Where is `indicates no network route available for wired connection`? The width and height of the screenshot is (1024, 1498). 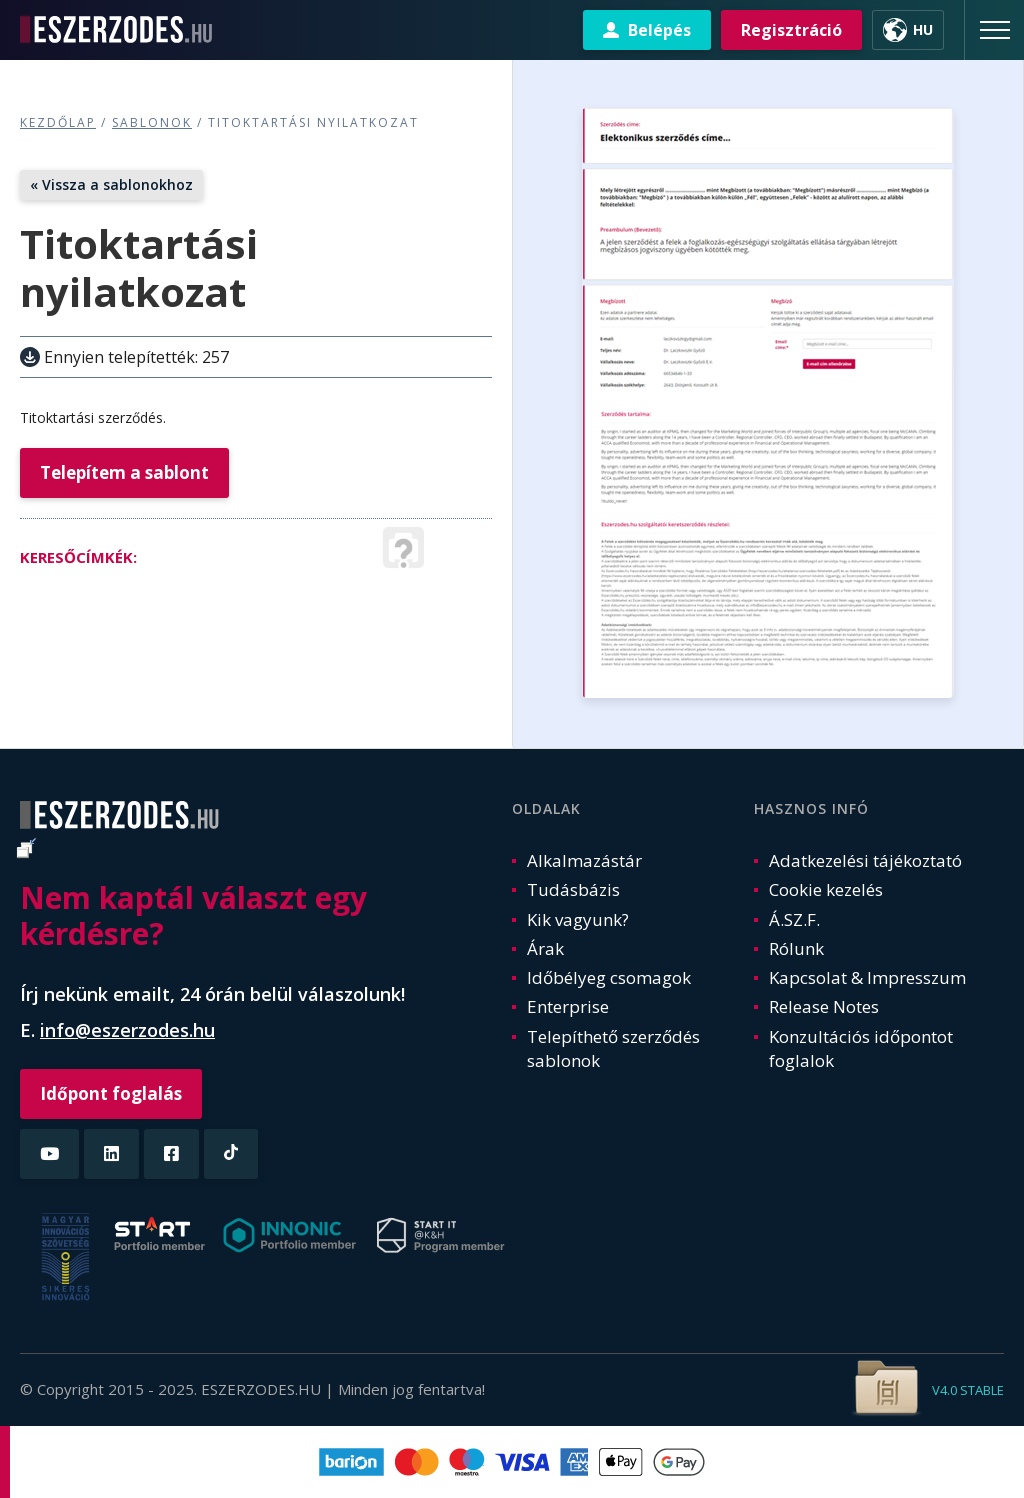
indicates no network route available for wired connection is located at coordinates (403, 547).